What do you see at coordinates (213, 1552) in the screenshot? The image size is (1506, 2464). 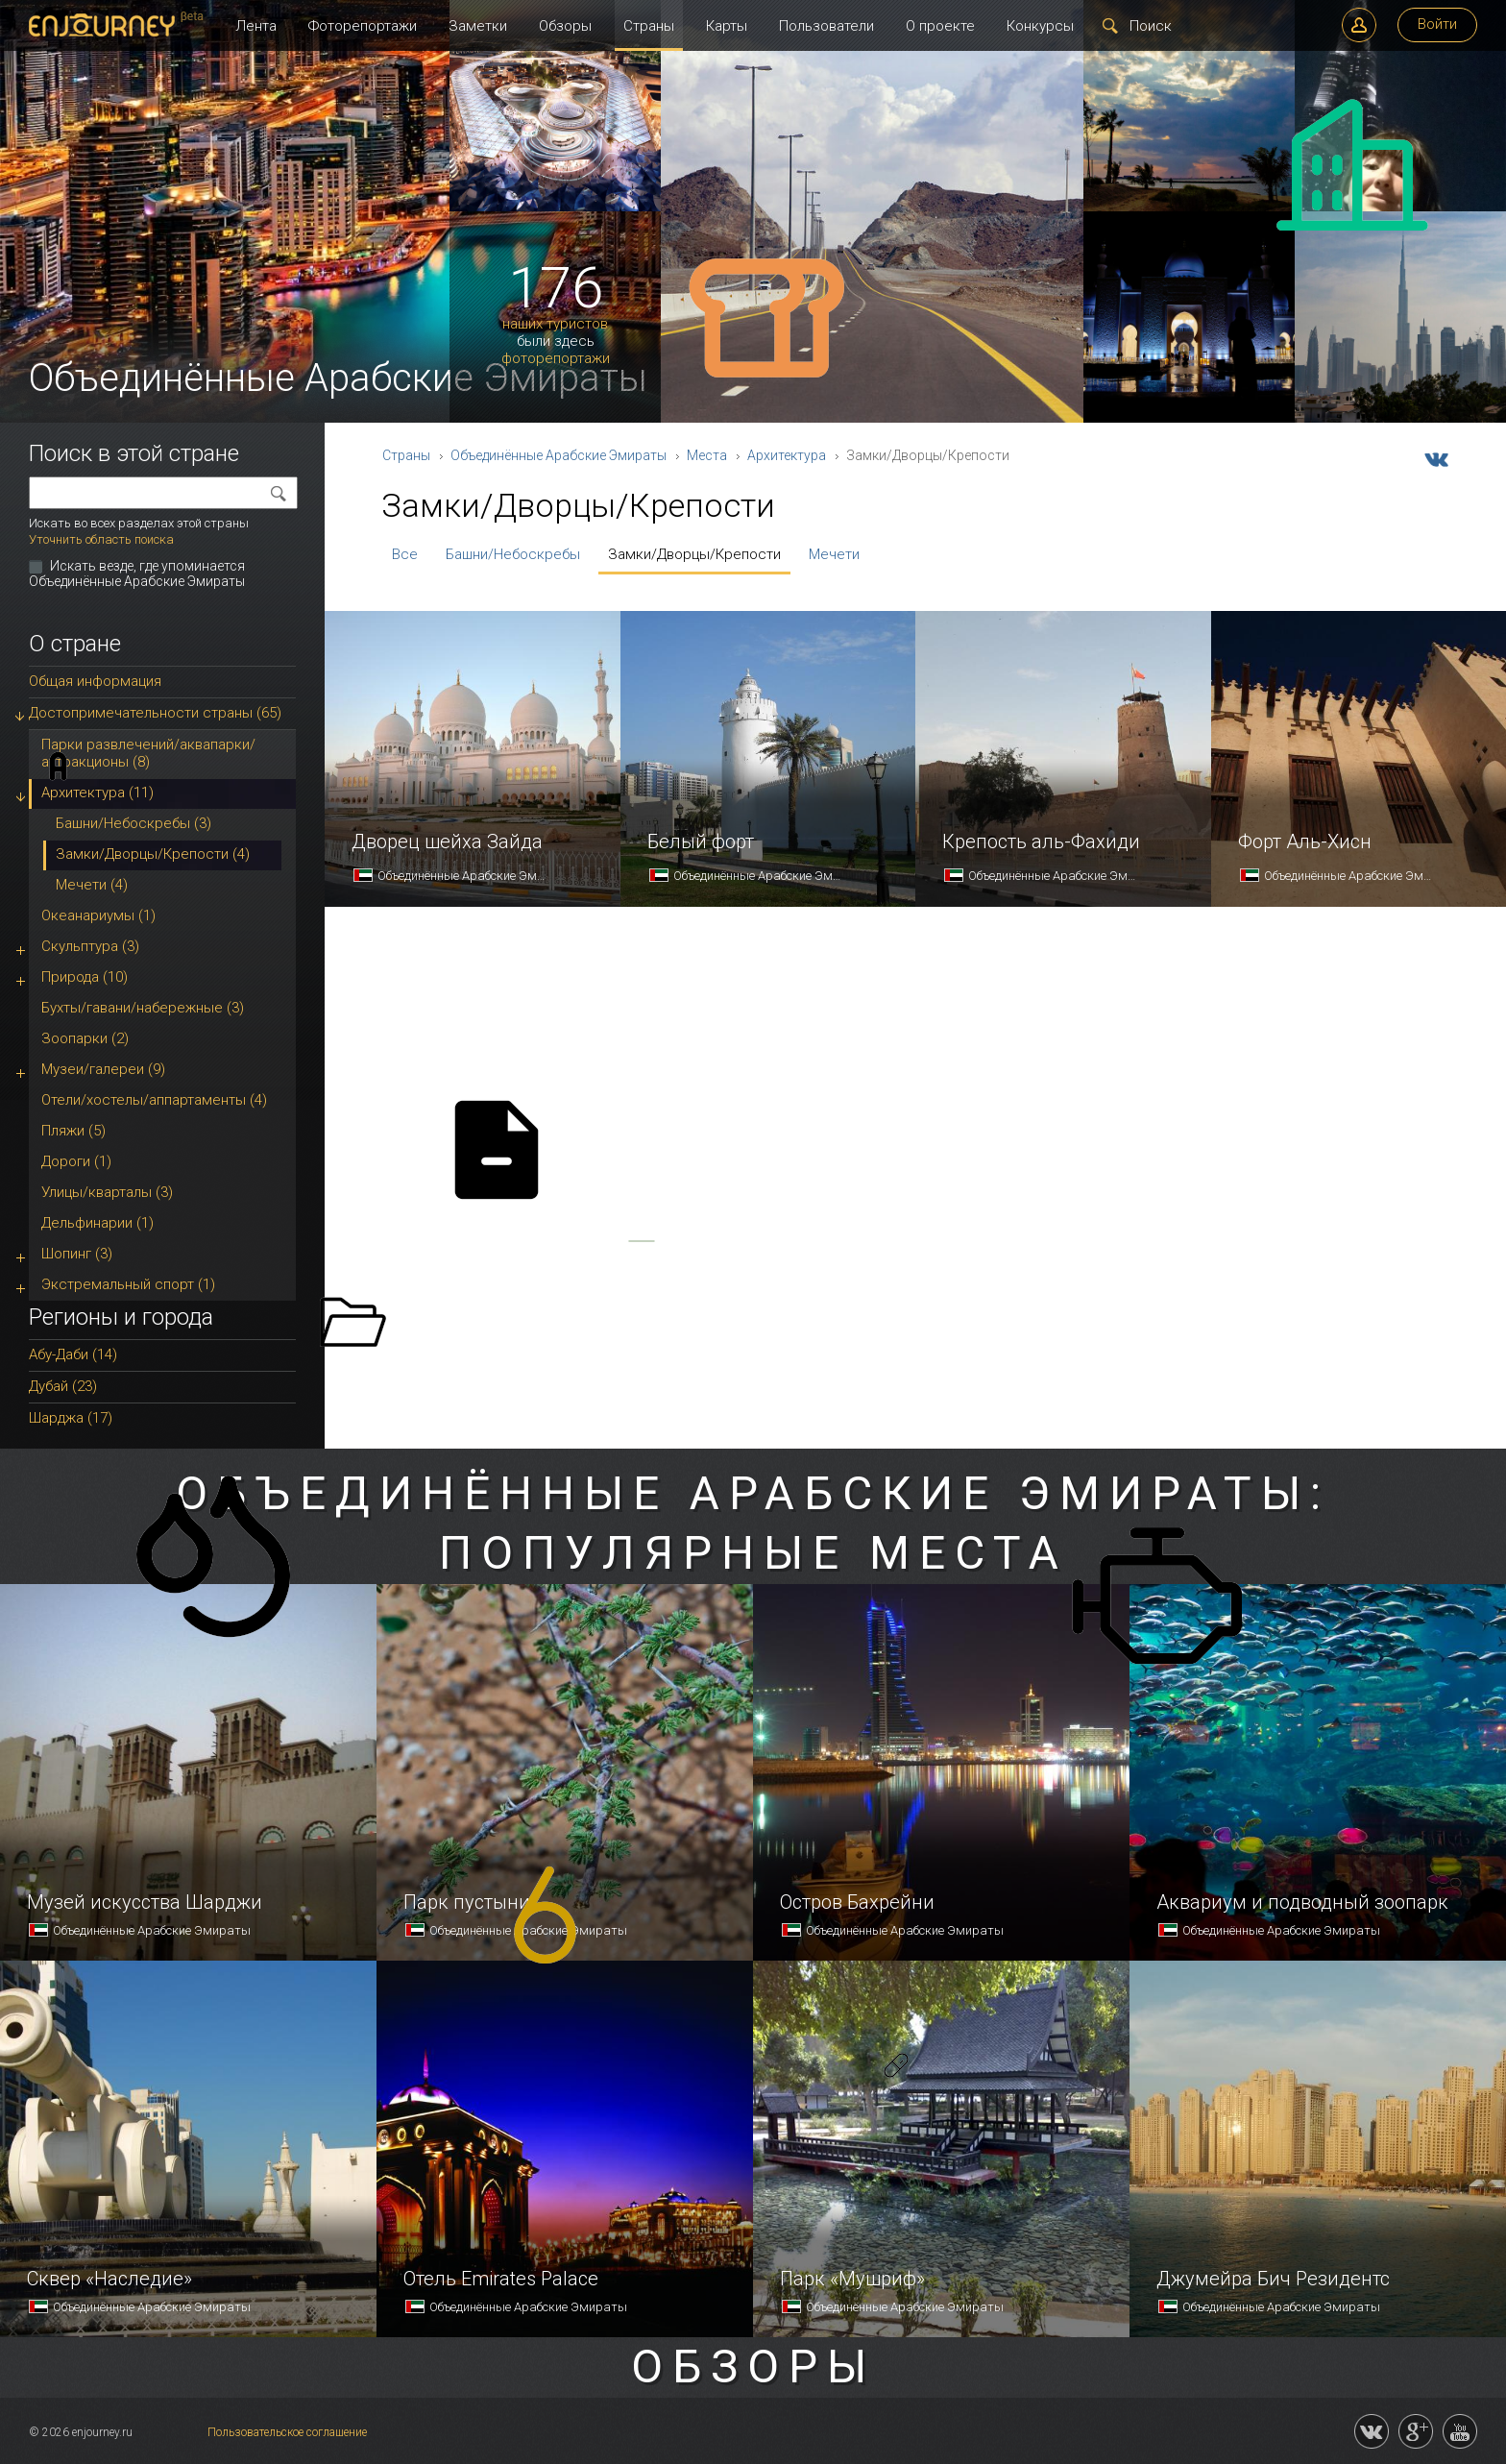 I see `indicates humidity or moisture level` at bounding box center [213, 1552].